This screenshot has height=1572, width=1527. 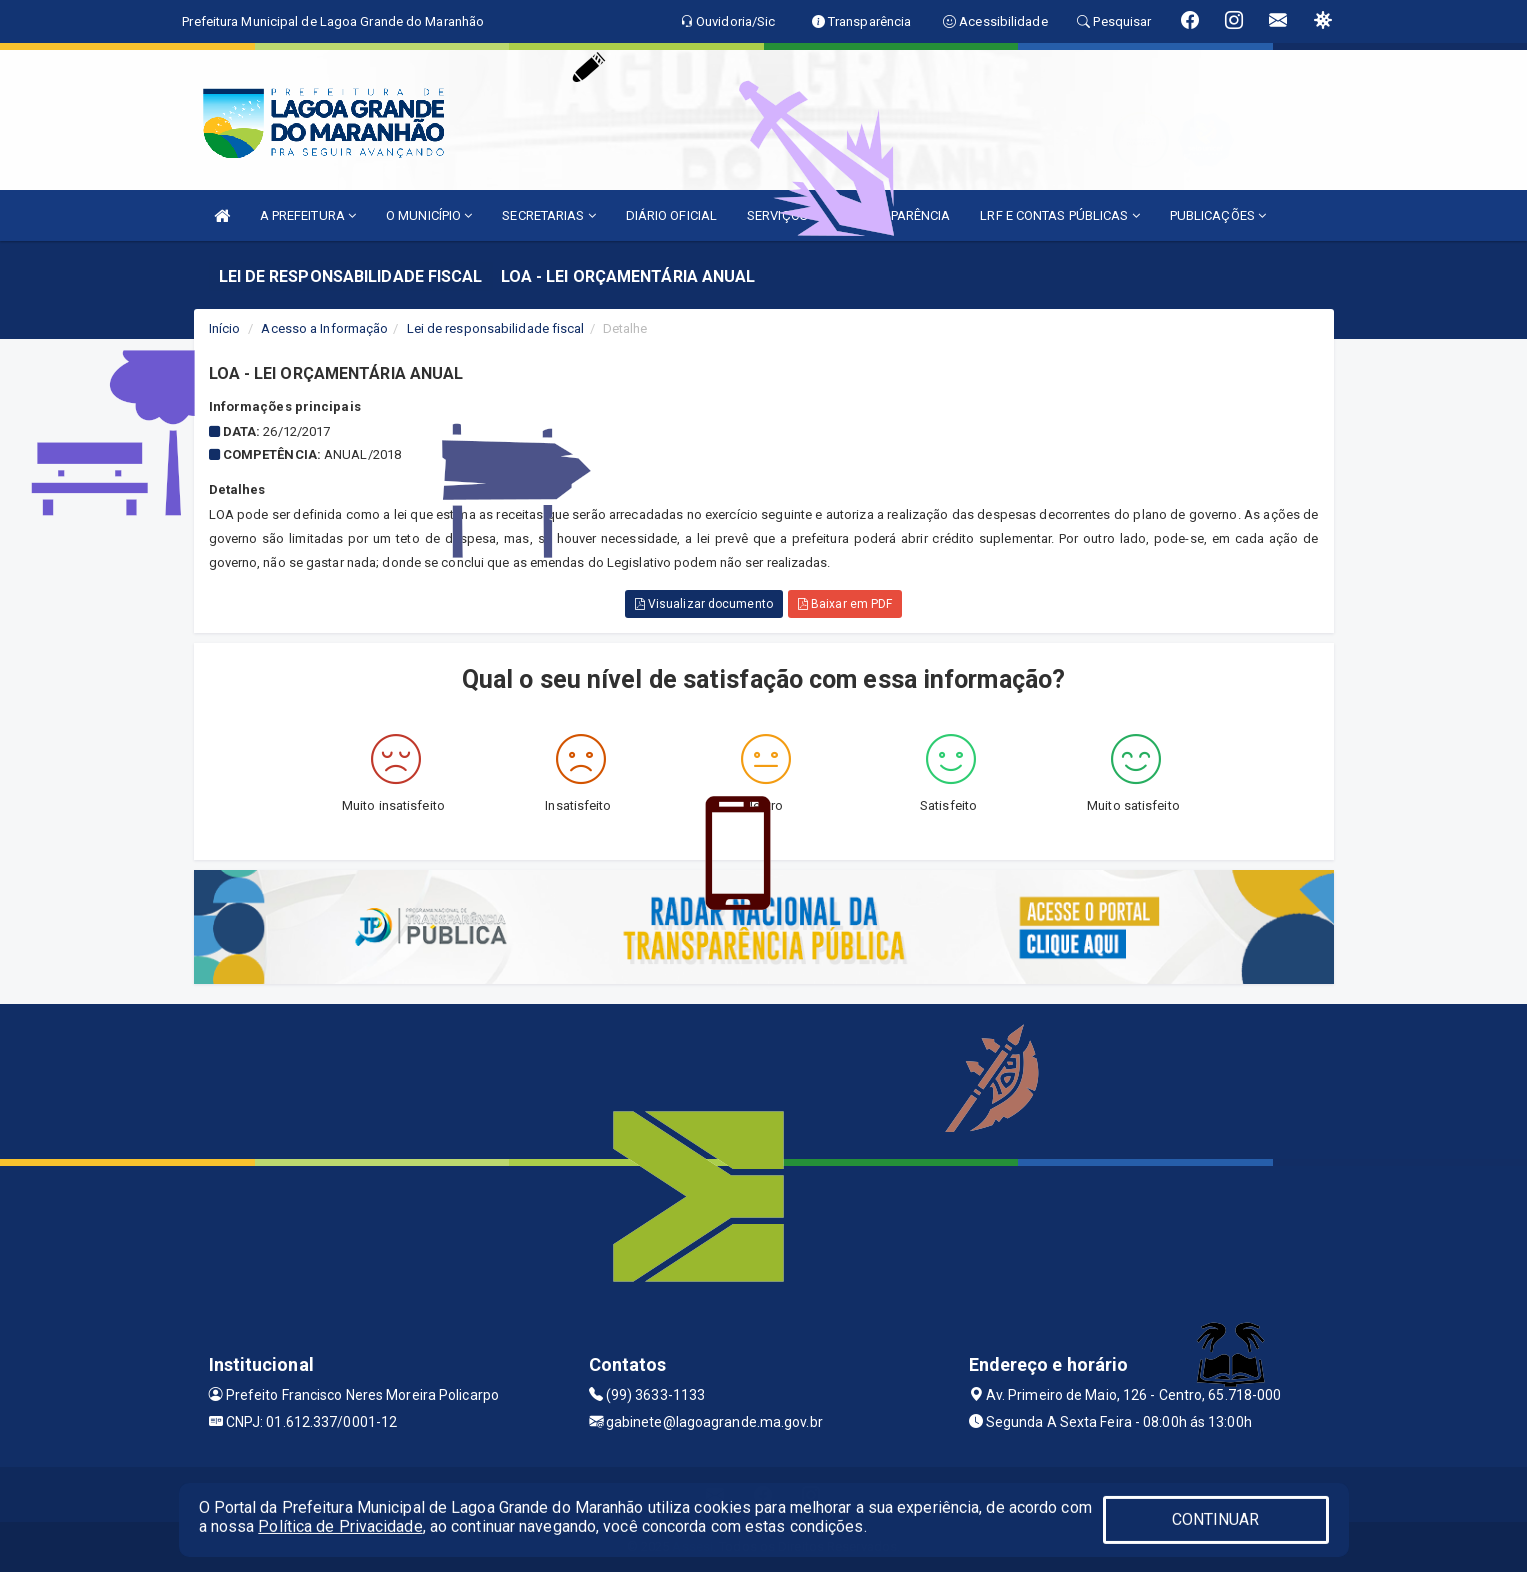 I want to click on ammunition or weaponry item in a game inventory, so click(x=589, y=67).